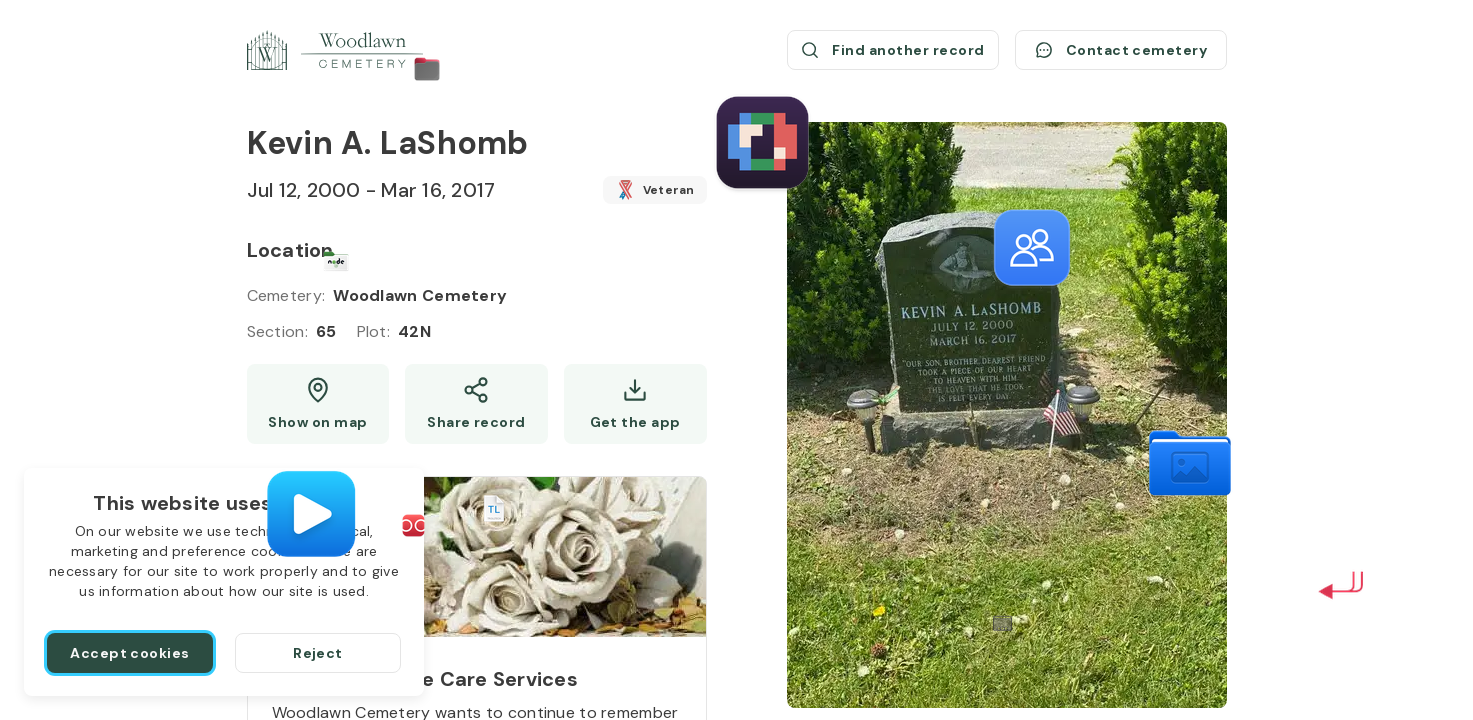 Image resolution: width=1473 pixels, height=720 pixels. I want to click on a Qt Linguist translation file, so click(494, 509).